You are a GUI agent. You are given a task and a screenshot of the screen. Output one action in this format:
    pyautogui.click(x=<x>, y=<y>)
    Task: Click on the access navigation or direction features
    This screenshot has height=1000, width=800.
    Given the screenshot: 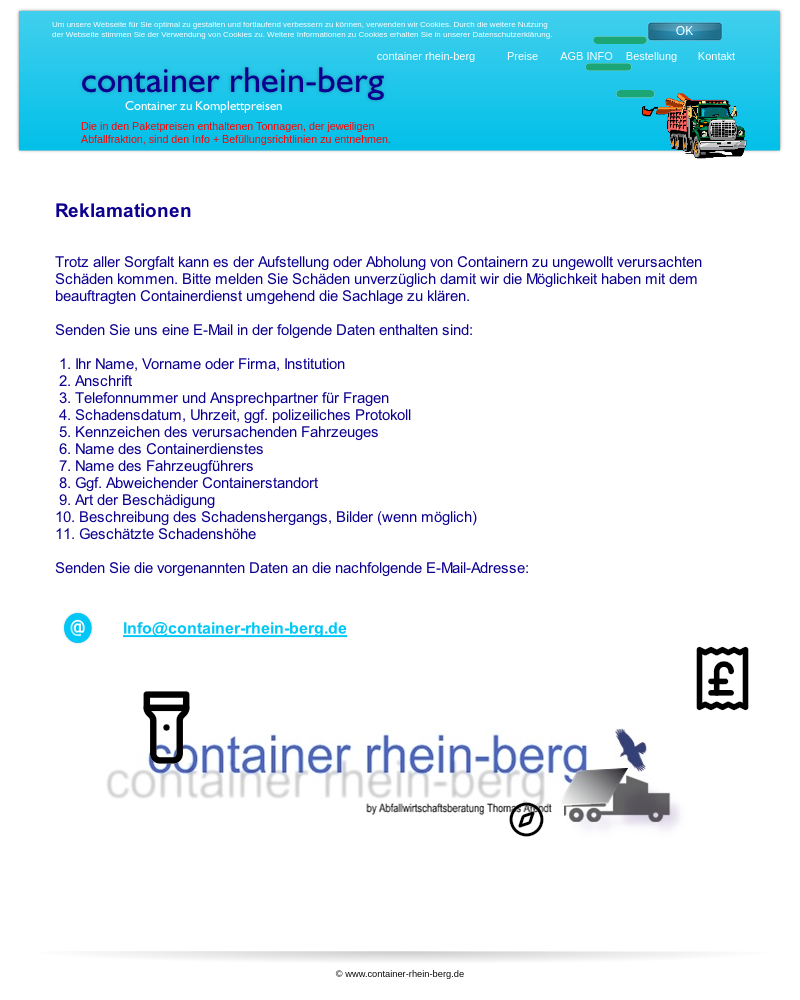 What is the action you would take?
    pyautogui.click(x=526, y=819)
    